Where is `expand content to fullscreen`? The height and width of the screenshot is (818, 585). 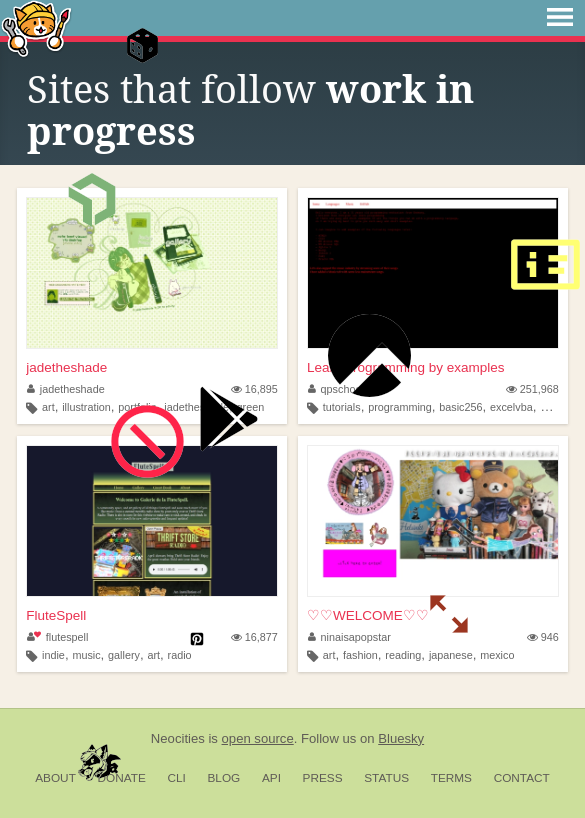
expand content to fullscreen is located at coordinates (449, 614).